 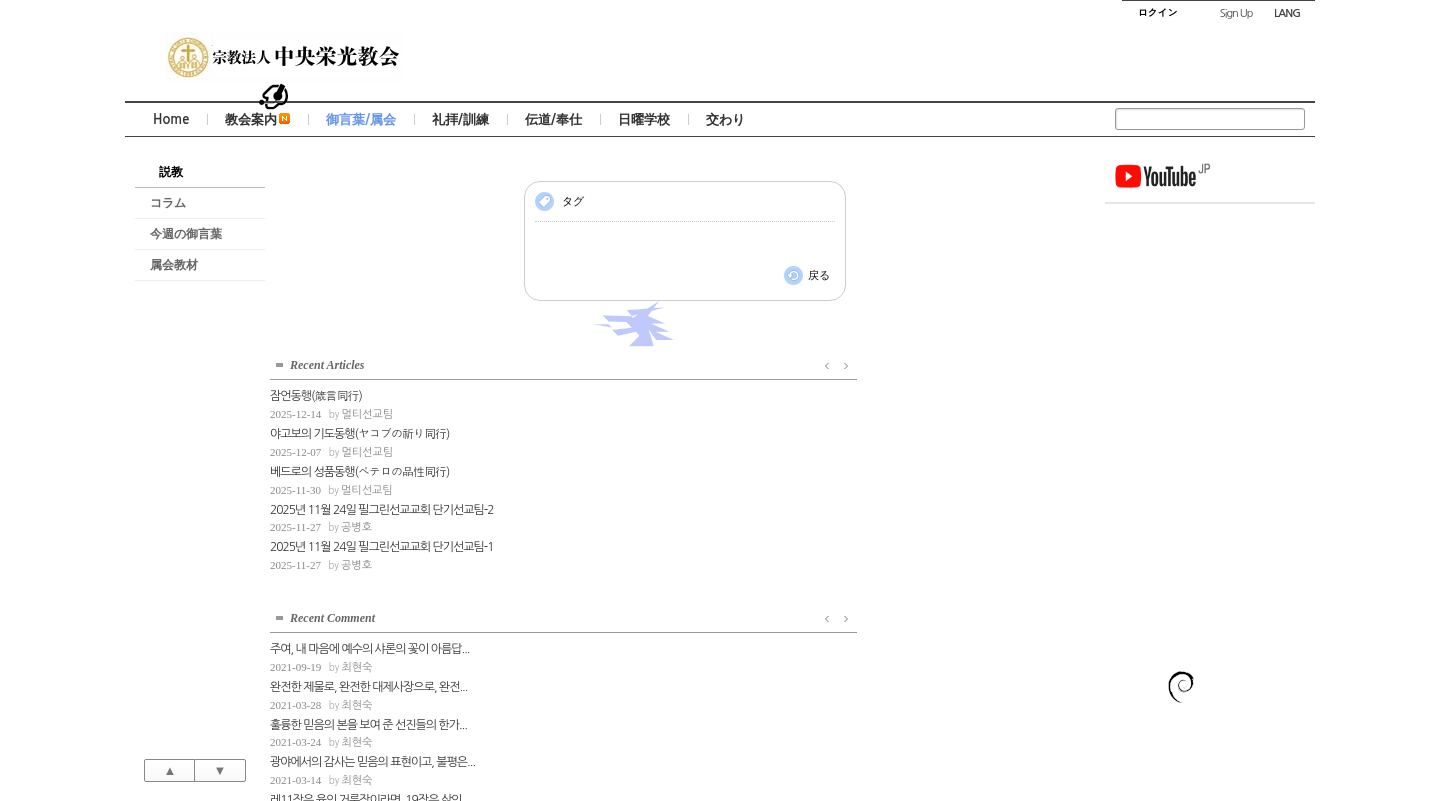 What do you see at coordinates (273, 96) in the screenshot?
I see `open zoiper VoIP calling app` at bounding box center [273, 96].